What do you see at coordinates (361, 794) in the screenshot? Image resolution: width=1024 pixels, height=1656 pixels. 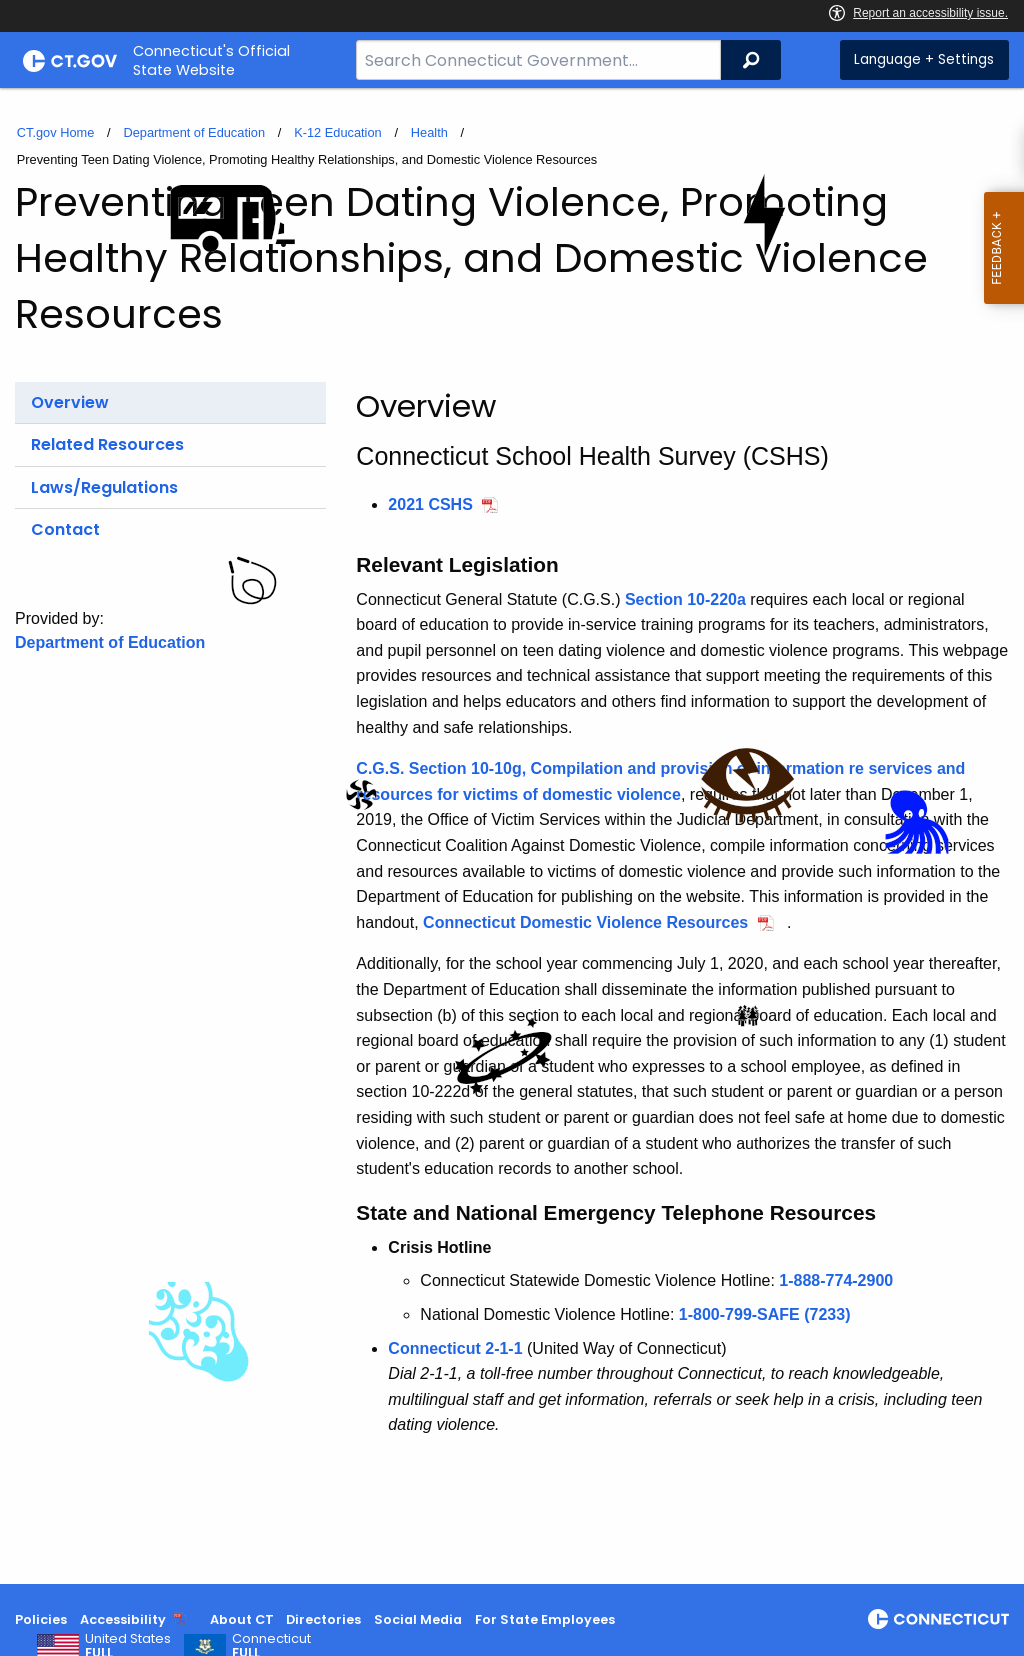 I see `indicates a spinning or rotating action` at bounding box center [361, 794].